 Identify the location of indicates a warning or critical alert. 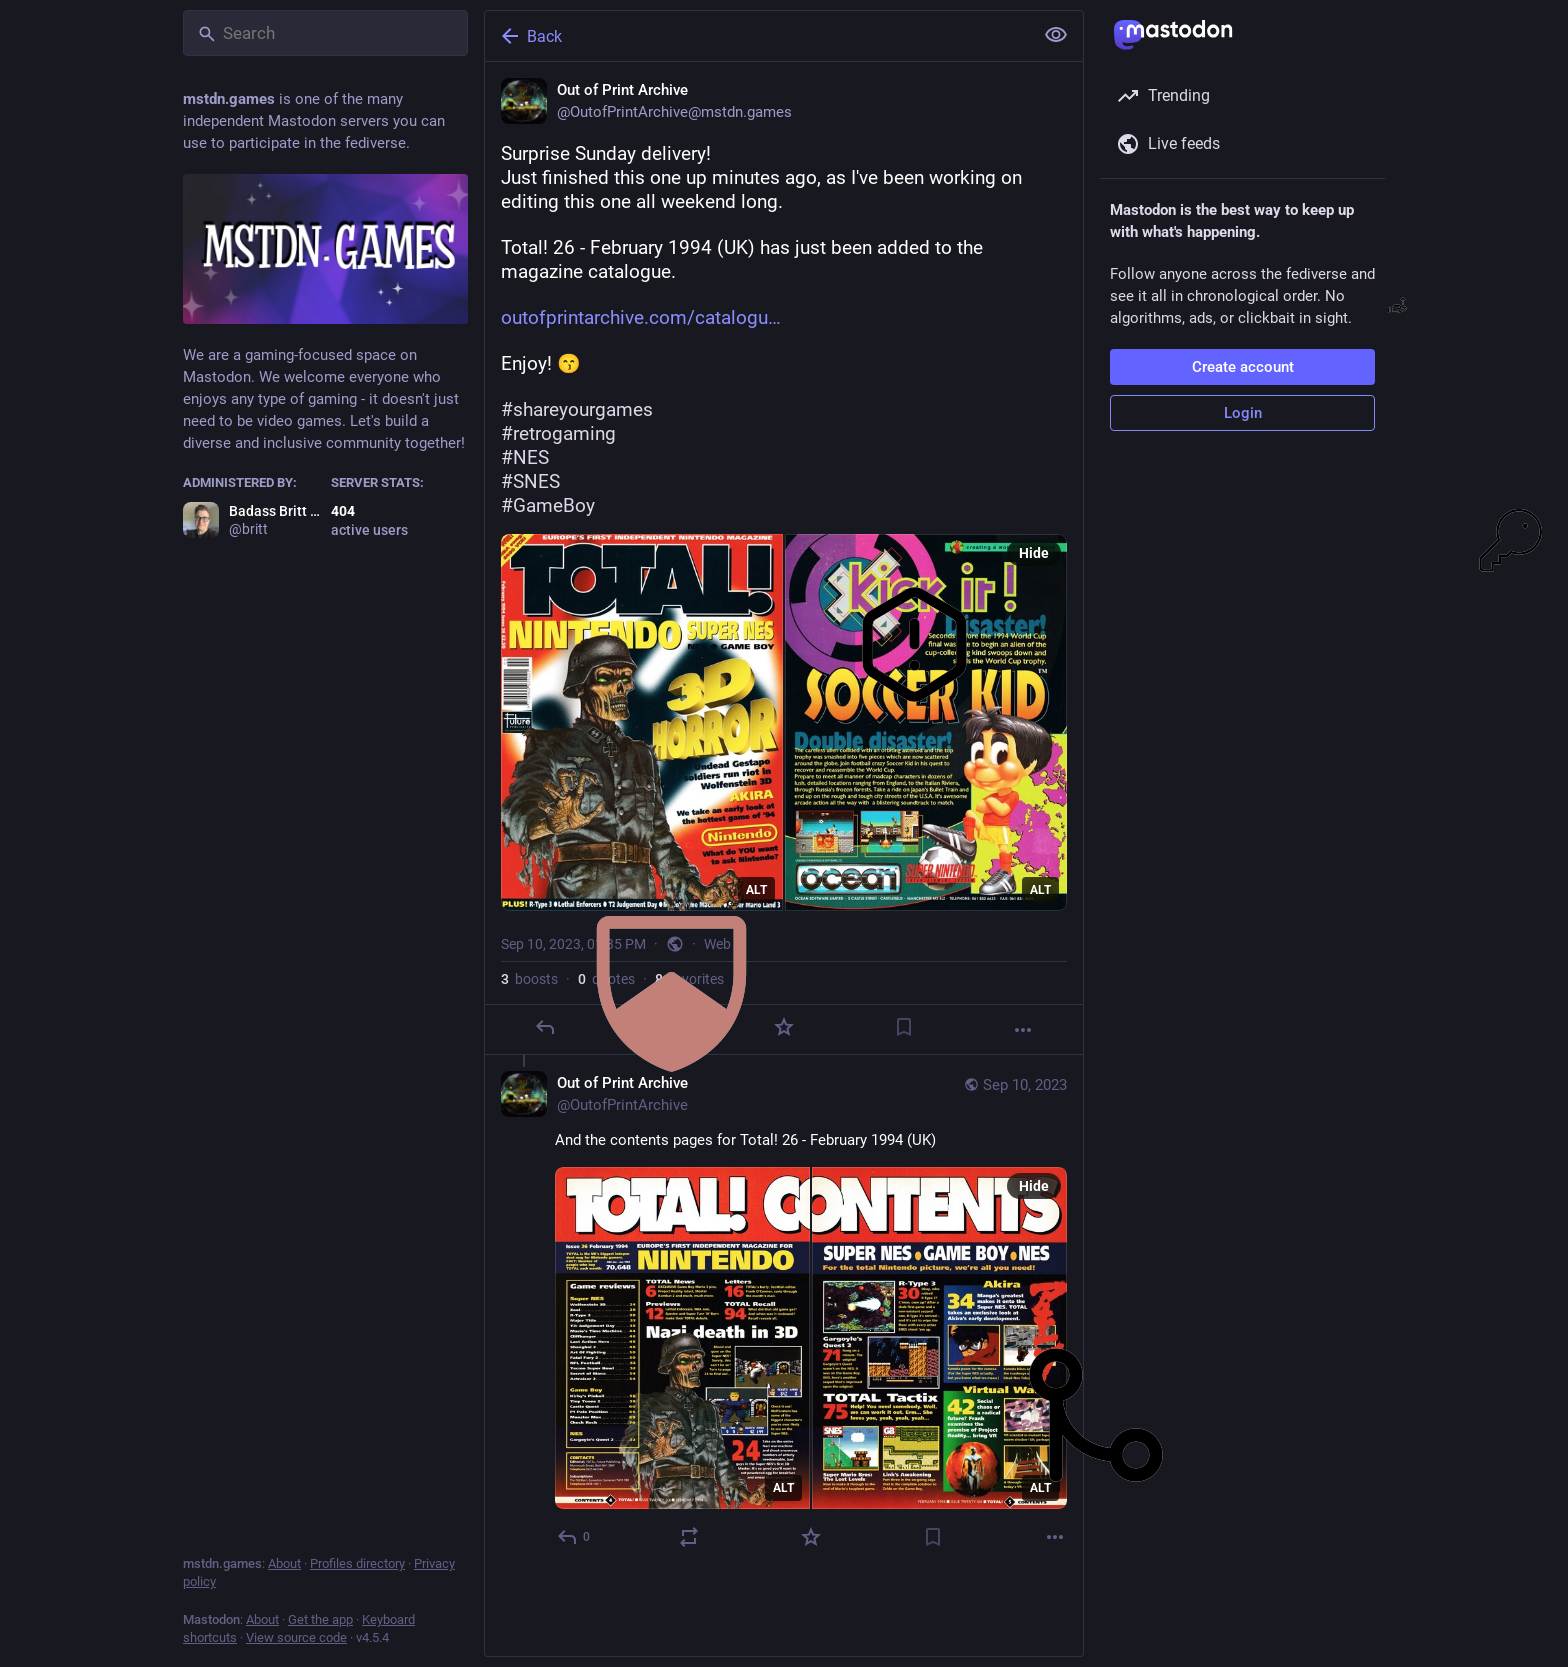
(914, 644).